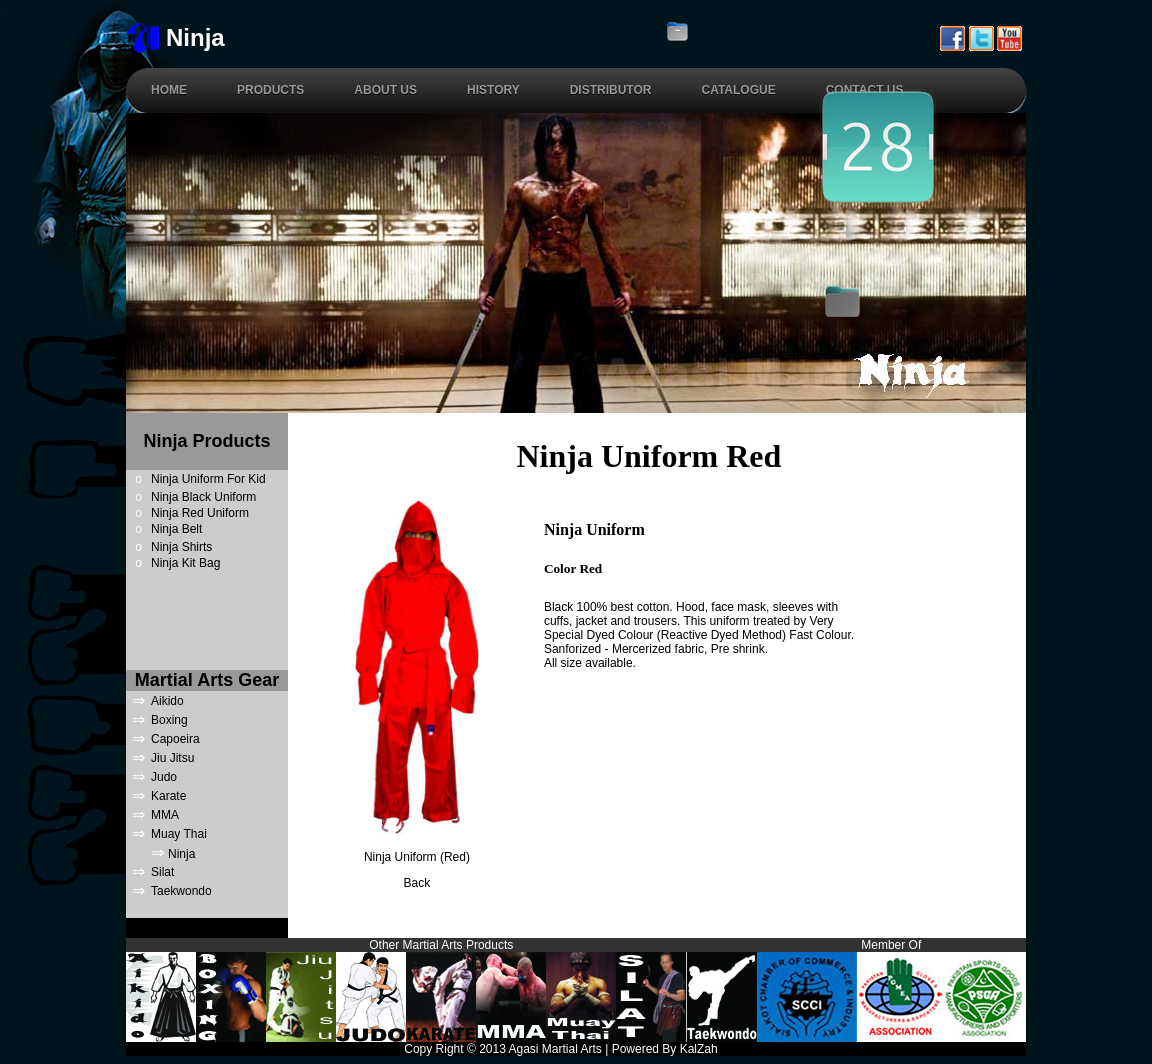 The image size is (1152, 1064). What do you see at coordinates (842, 301) in the screenshot?
I see `open folder to view contents` at bounding box center [842, 301].